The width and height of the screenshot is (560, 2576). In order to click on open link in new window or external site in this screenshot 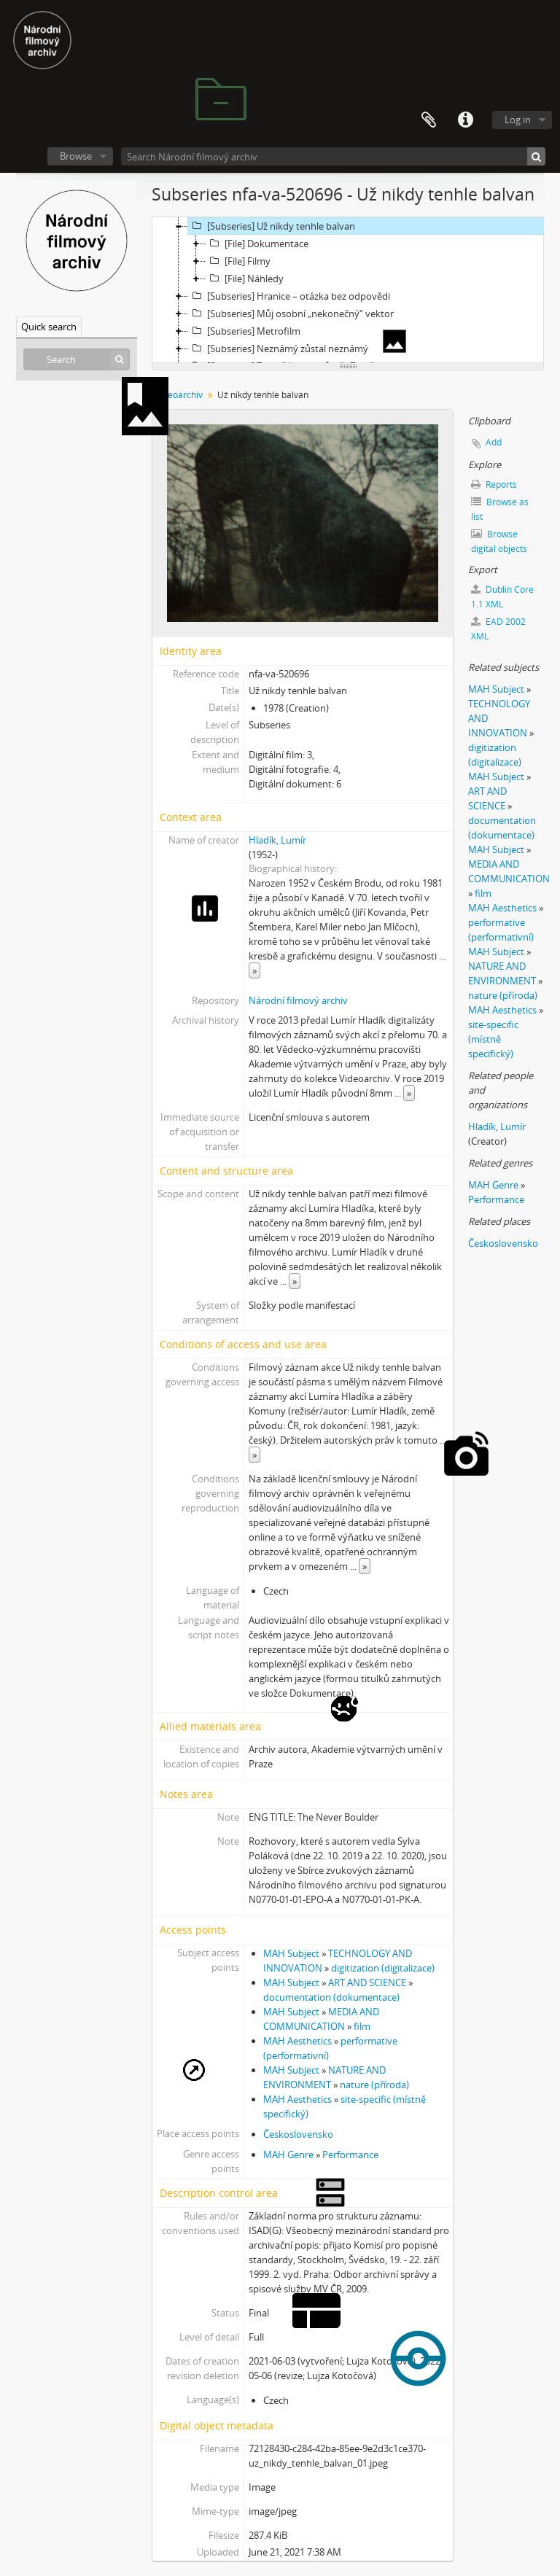, I will do `click(194, 2070)`.